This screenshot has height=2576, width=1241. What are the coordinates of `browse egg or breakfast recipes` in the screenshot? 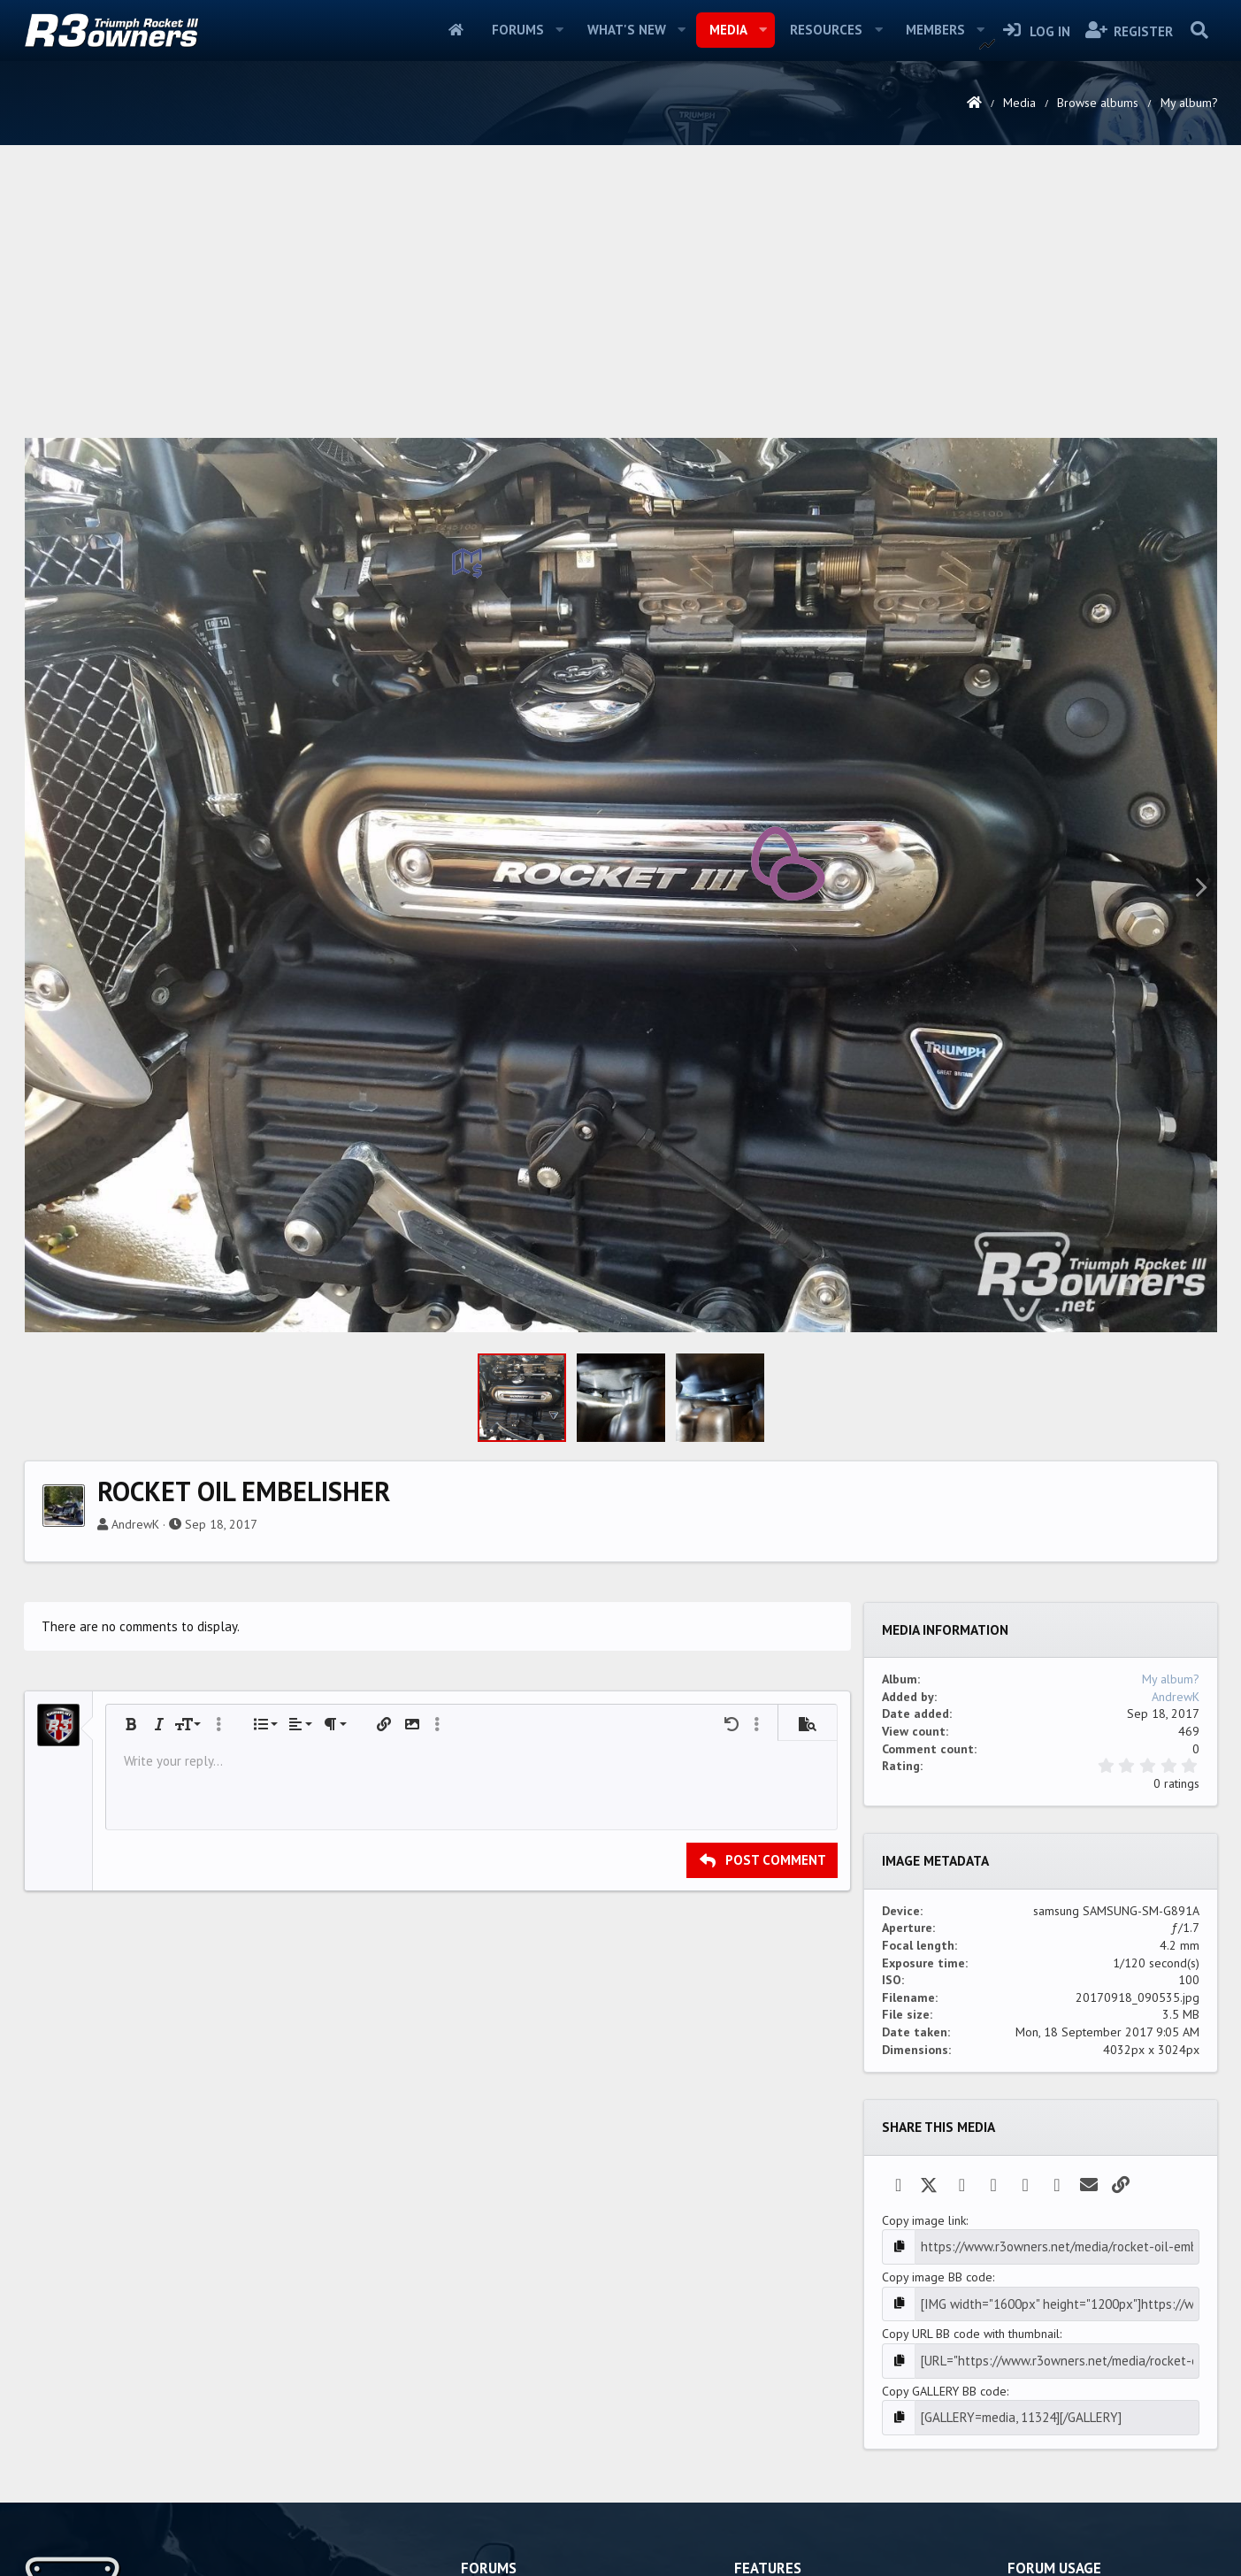 It's located at (788, 860).